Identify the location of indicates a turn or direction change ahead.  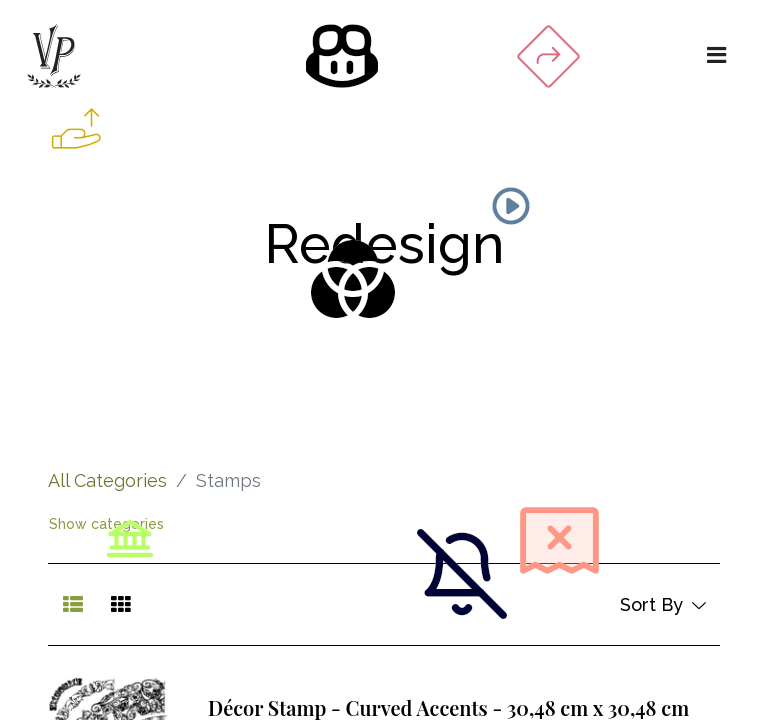
(548, 56).